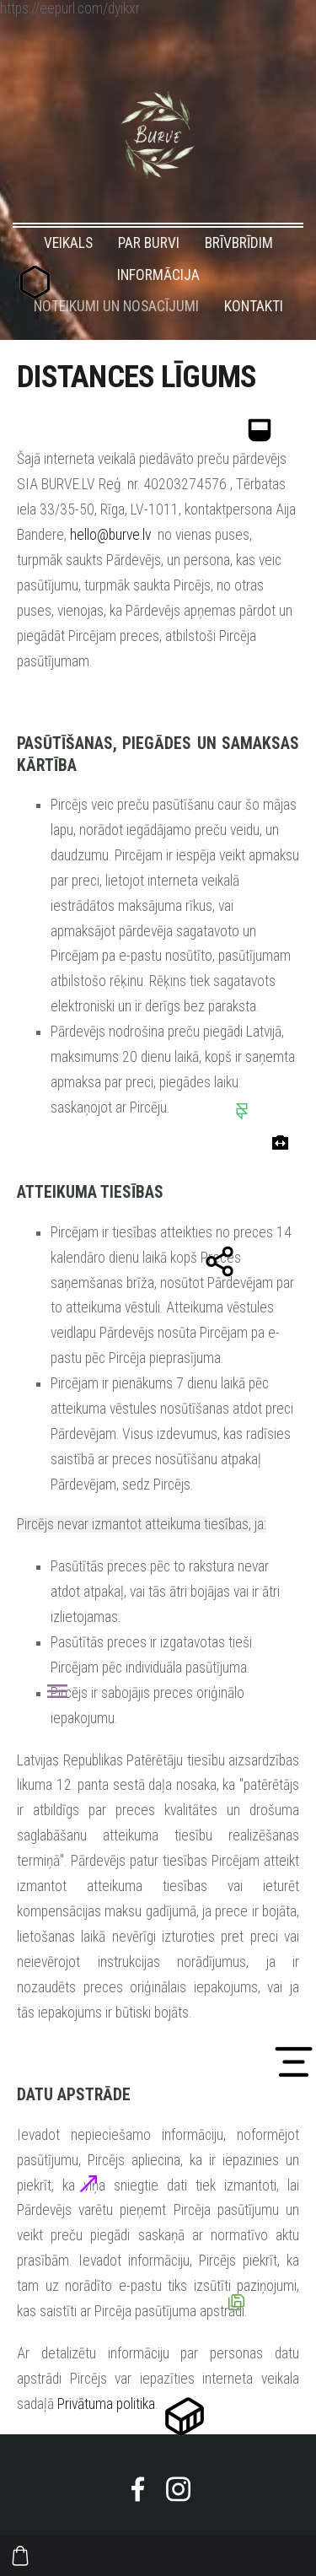 Image resolution: width=316 pixels, height=2576 pixels. Describe the element at coordinates (280, 1143) in the screenshot. I see `switch between front and rear camera` at that location.